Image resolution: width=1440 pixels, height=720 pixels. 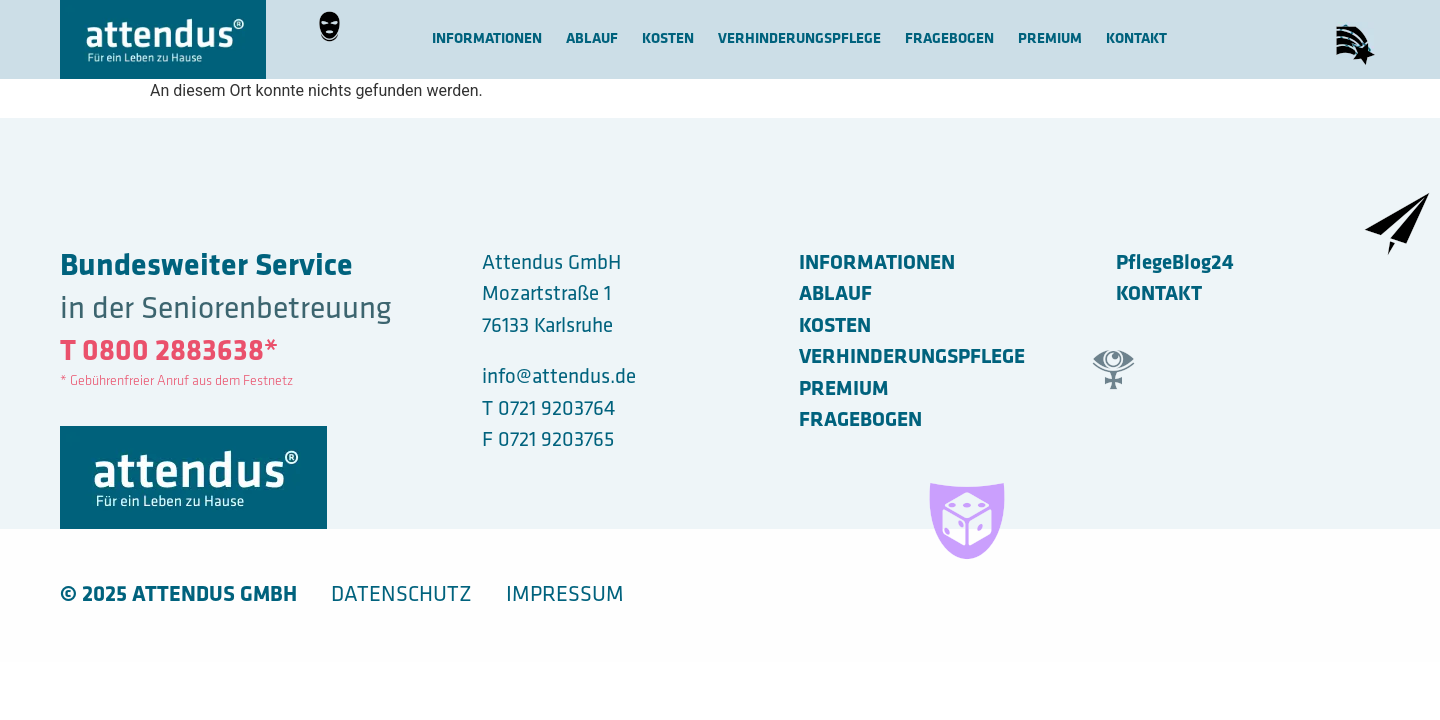 I want to click on view templar or crusader faction details, so click(x=1114, y=368).